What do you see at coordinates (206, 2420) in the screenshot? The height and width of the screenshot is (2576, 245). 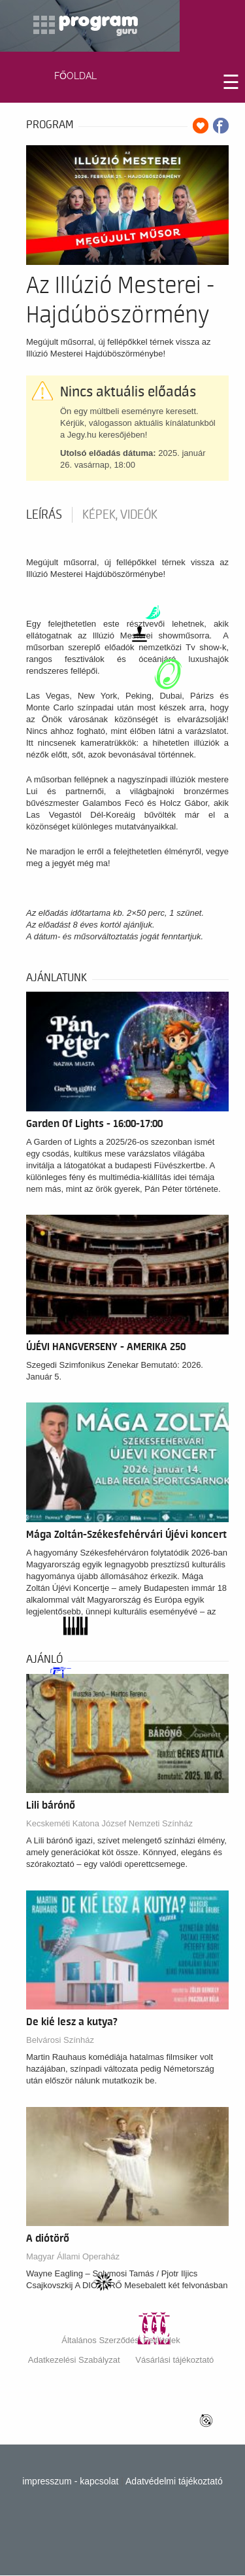 I see `access orbital mechanics or space simulation features` at bounding box center [206, 2420].